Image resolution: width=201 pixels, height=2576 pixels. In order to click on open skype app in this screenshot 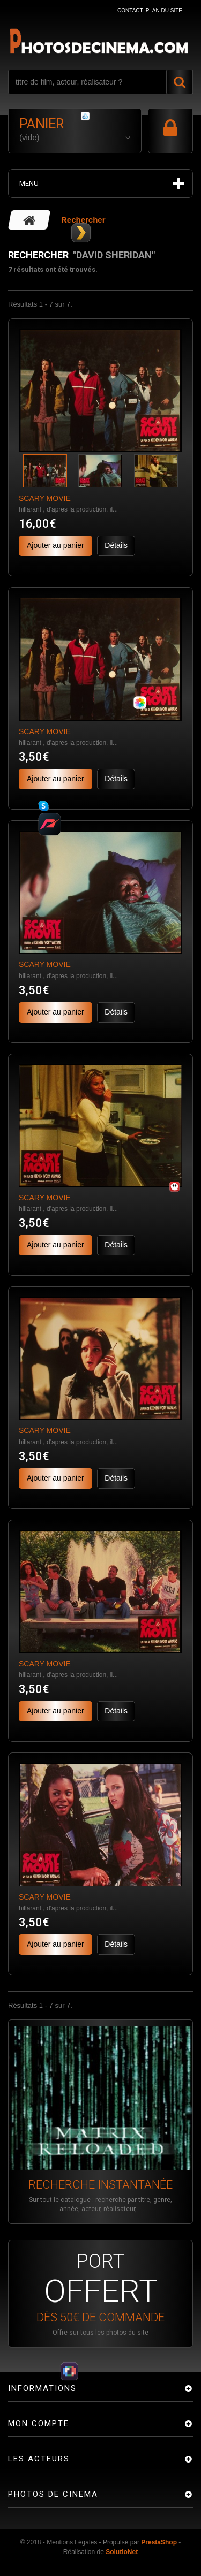, I will do `click(43, 806)`.